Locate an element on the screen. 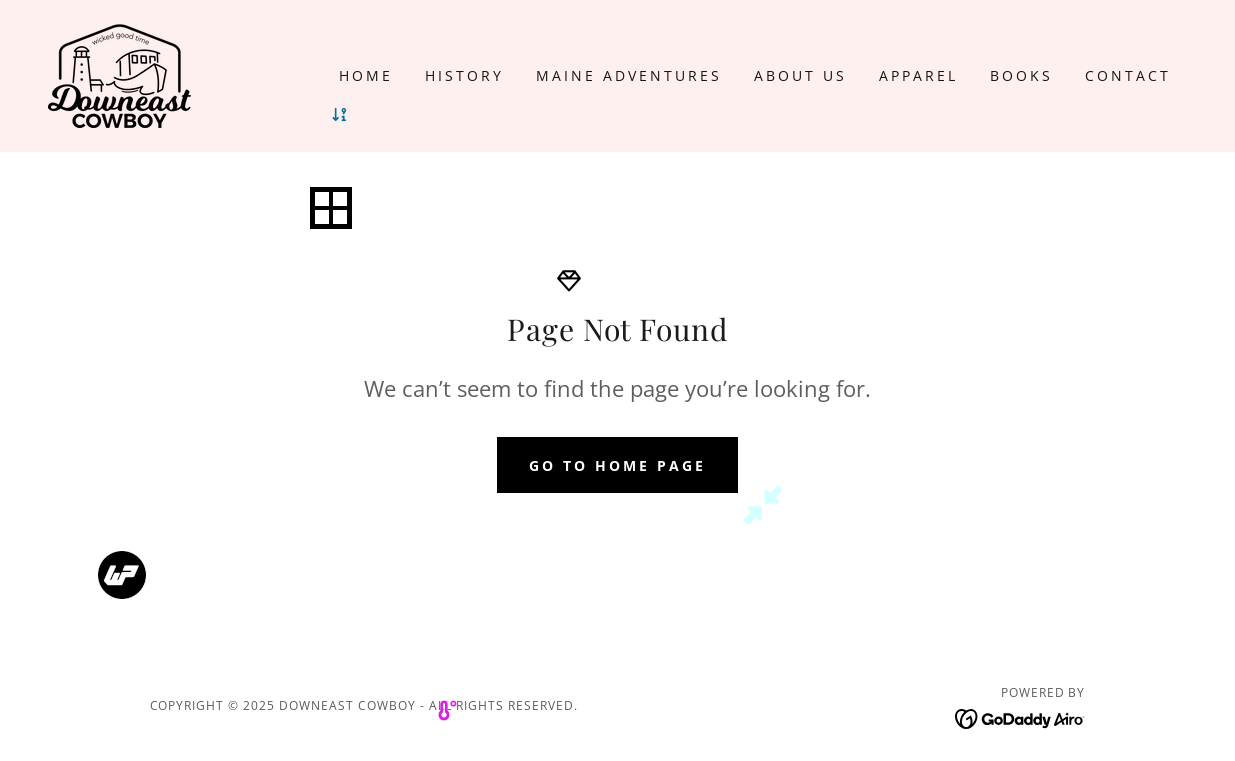 The height and width of the screenshot is (761, 1235). toggle all borders on a table or cell is located at coordinates (331, 208).